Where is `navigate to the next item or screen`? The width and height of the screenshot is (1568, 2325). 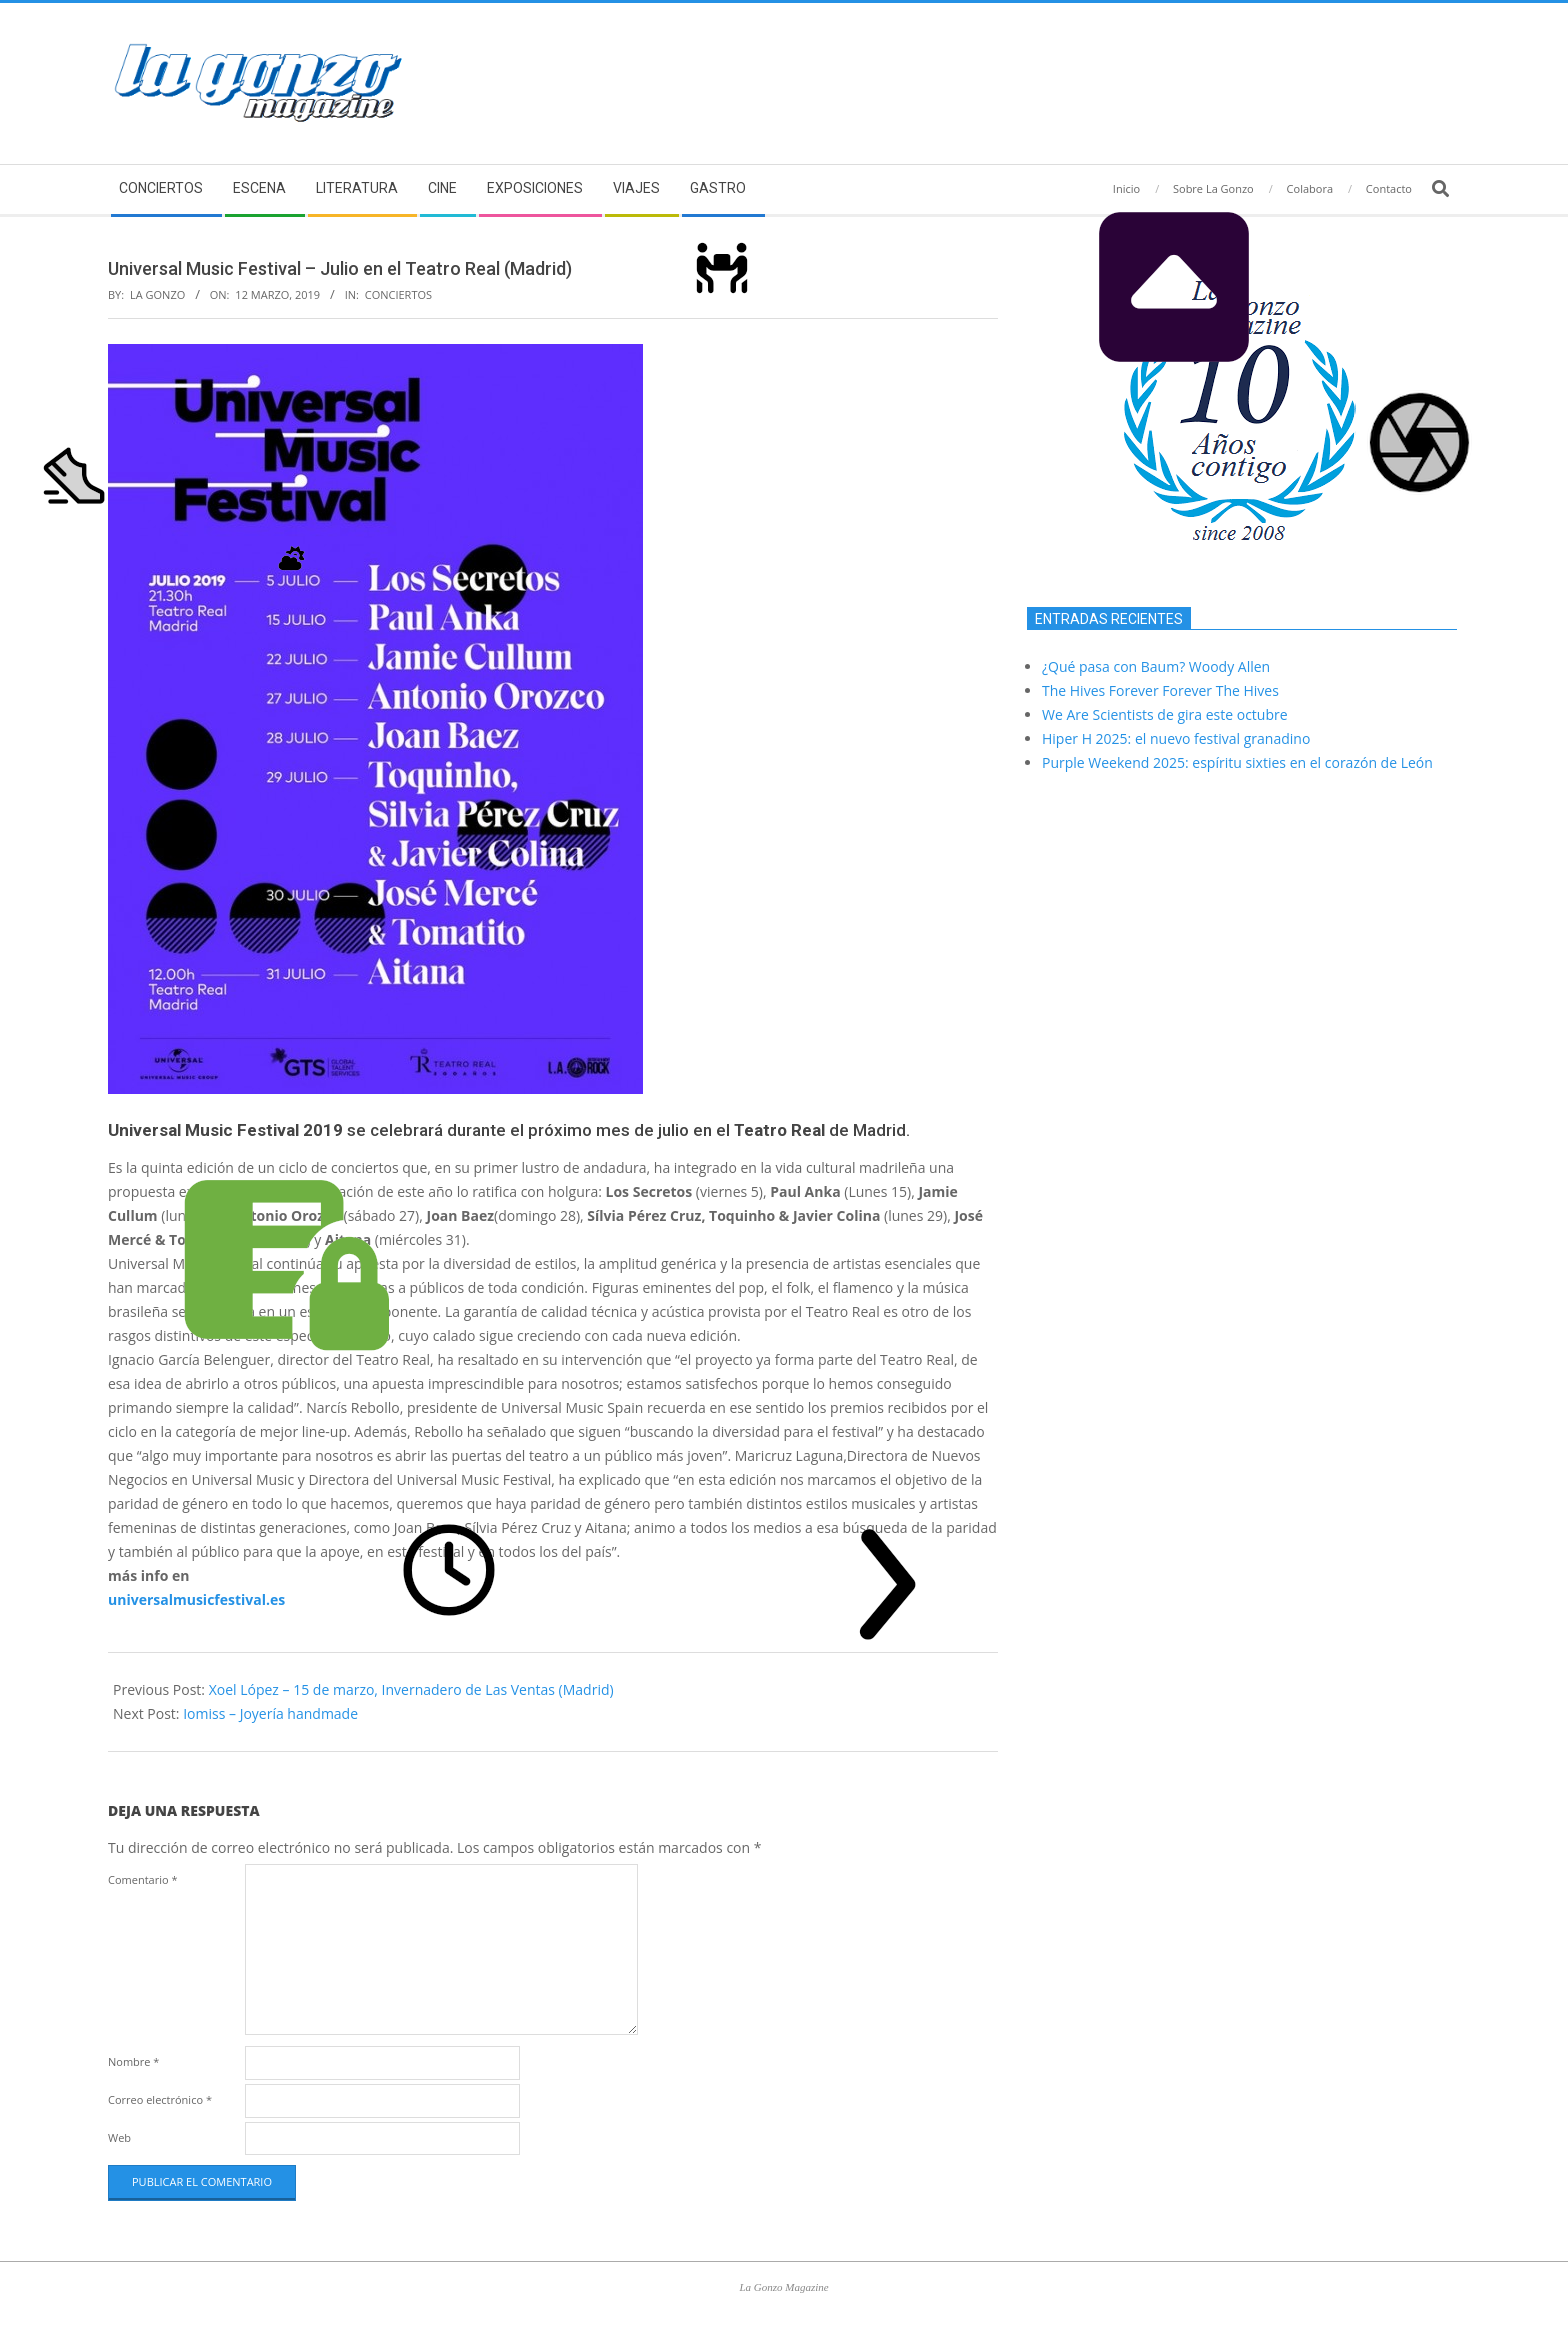 navigate to the next item or screen is located at coordinates (883, 1584).